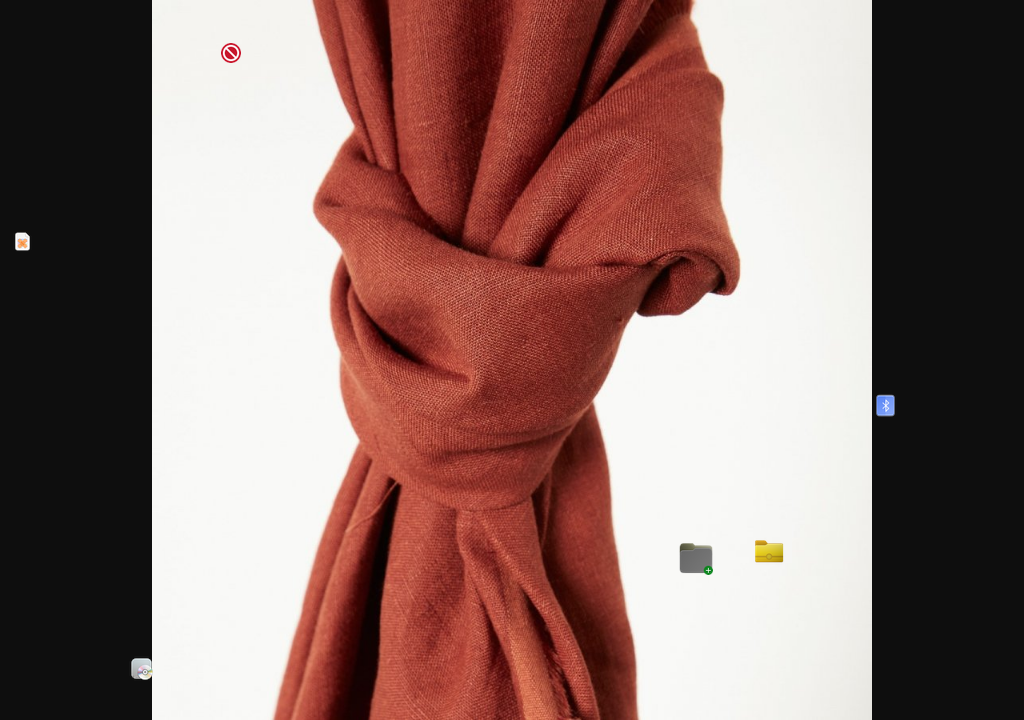 Image resolution: width=1024 pixels, height=720 pixels. I want to click on open the DVD player application, so click(141, 668).